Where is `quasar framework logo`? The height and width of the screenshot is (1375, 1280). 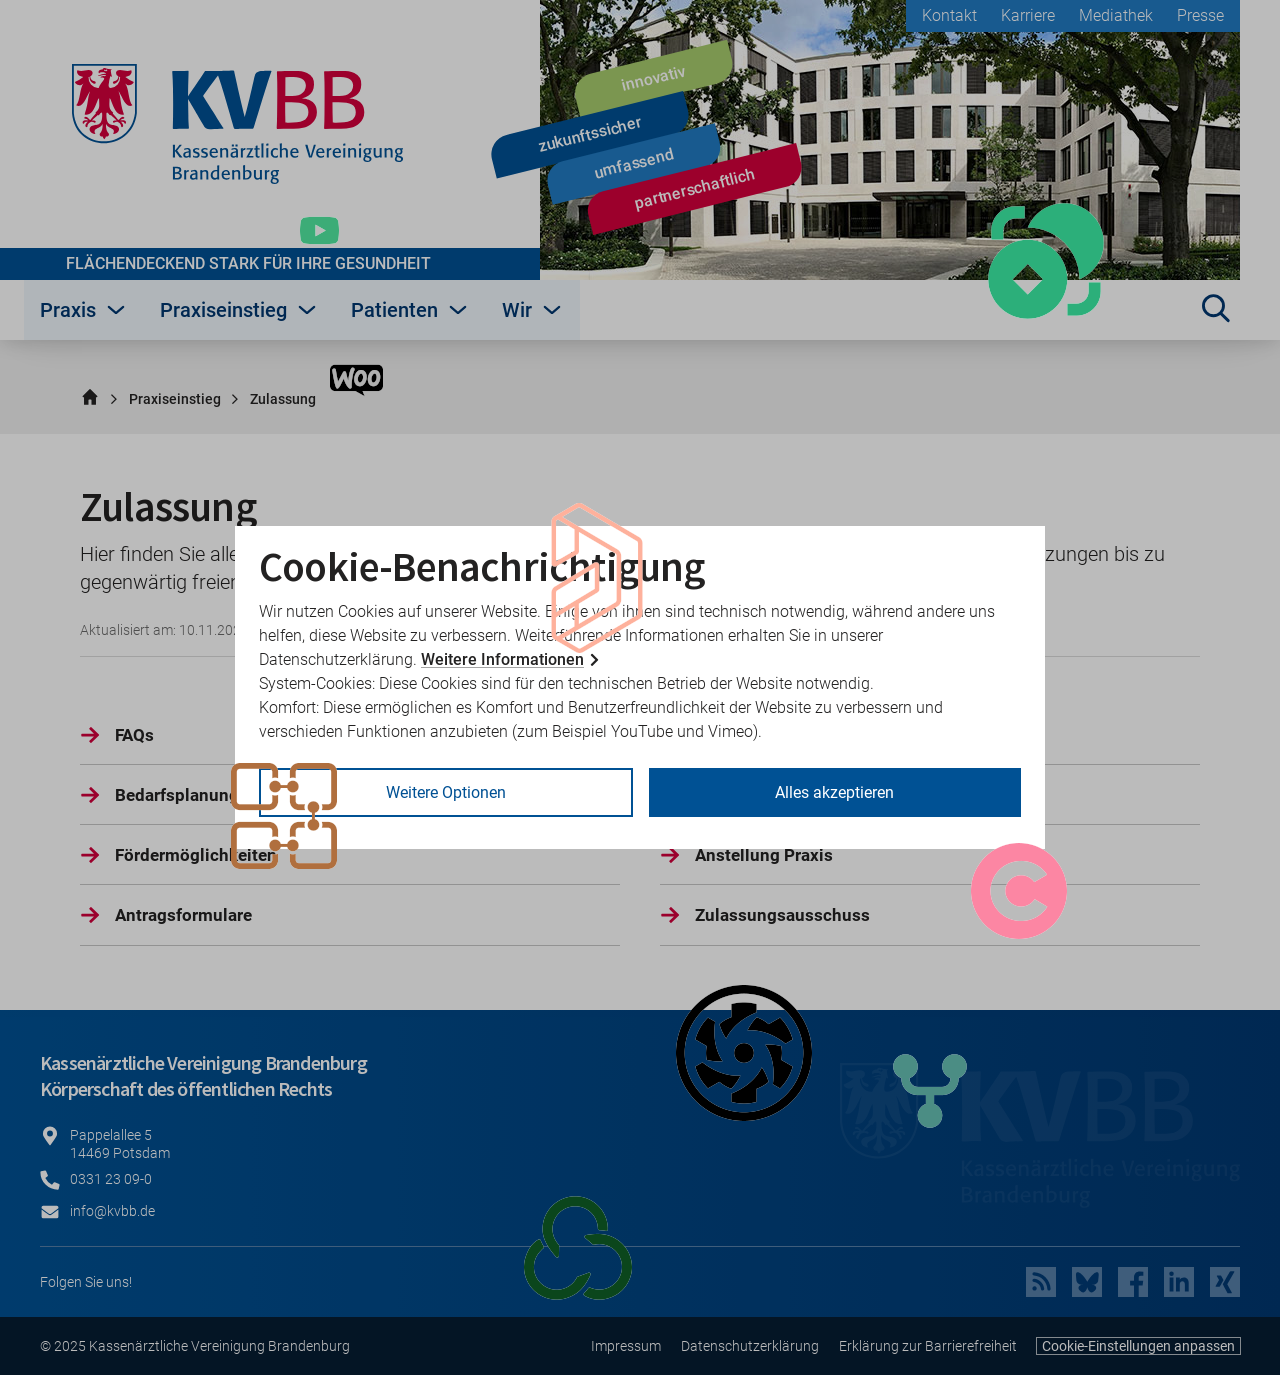
quasar framework logo is located at coordinates (744, 1053).